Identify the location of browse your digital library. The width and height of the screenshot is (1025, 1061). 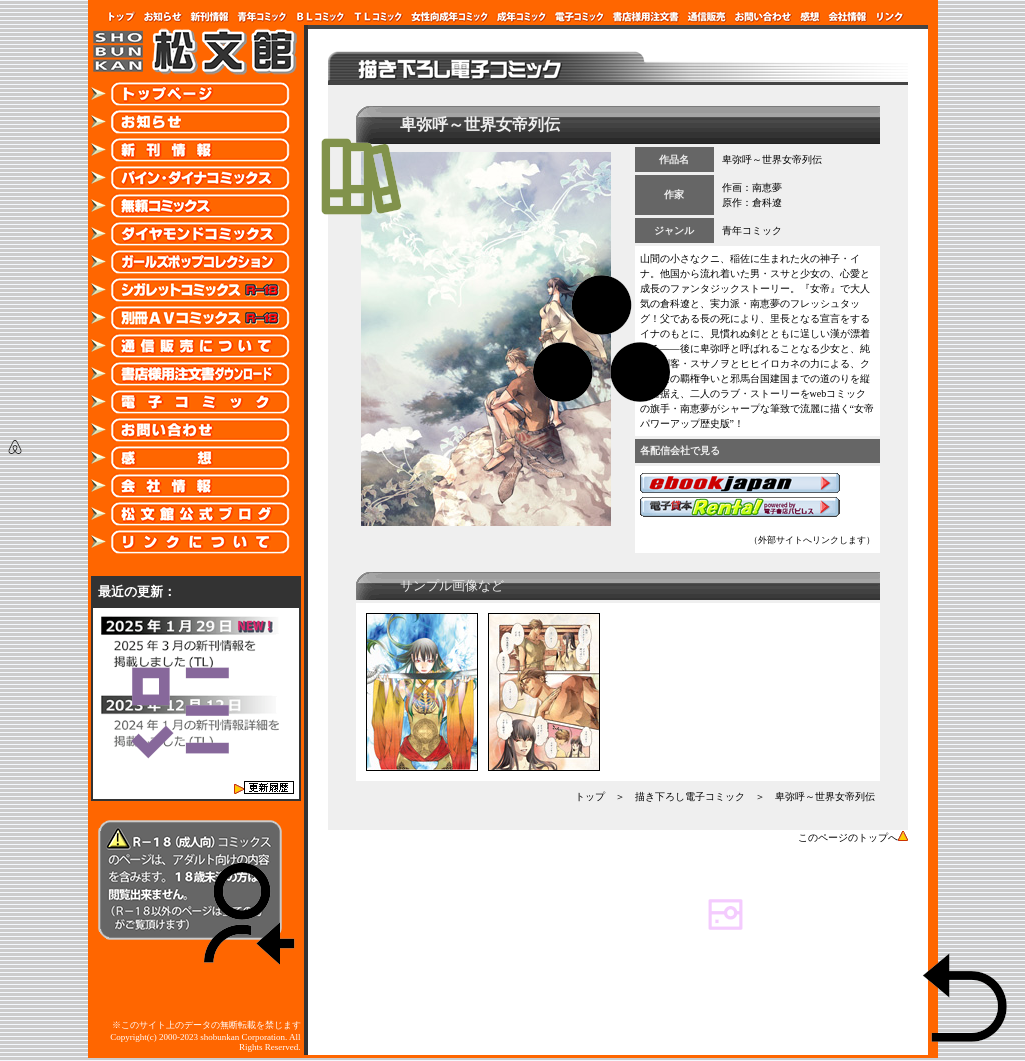
(359, 176).